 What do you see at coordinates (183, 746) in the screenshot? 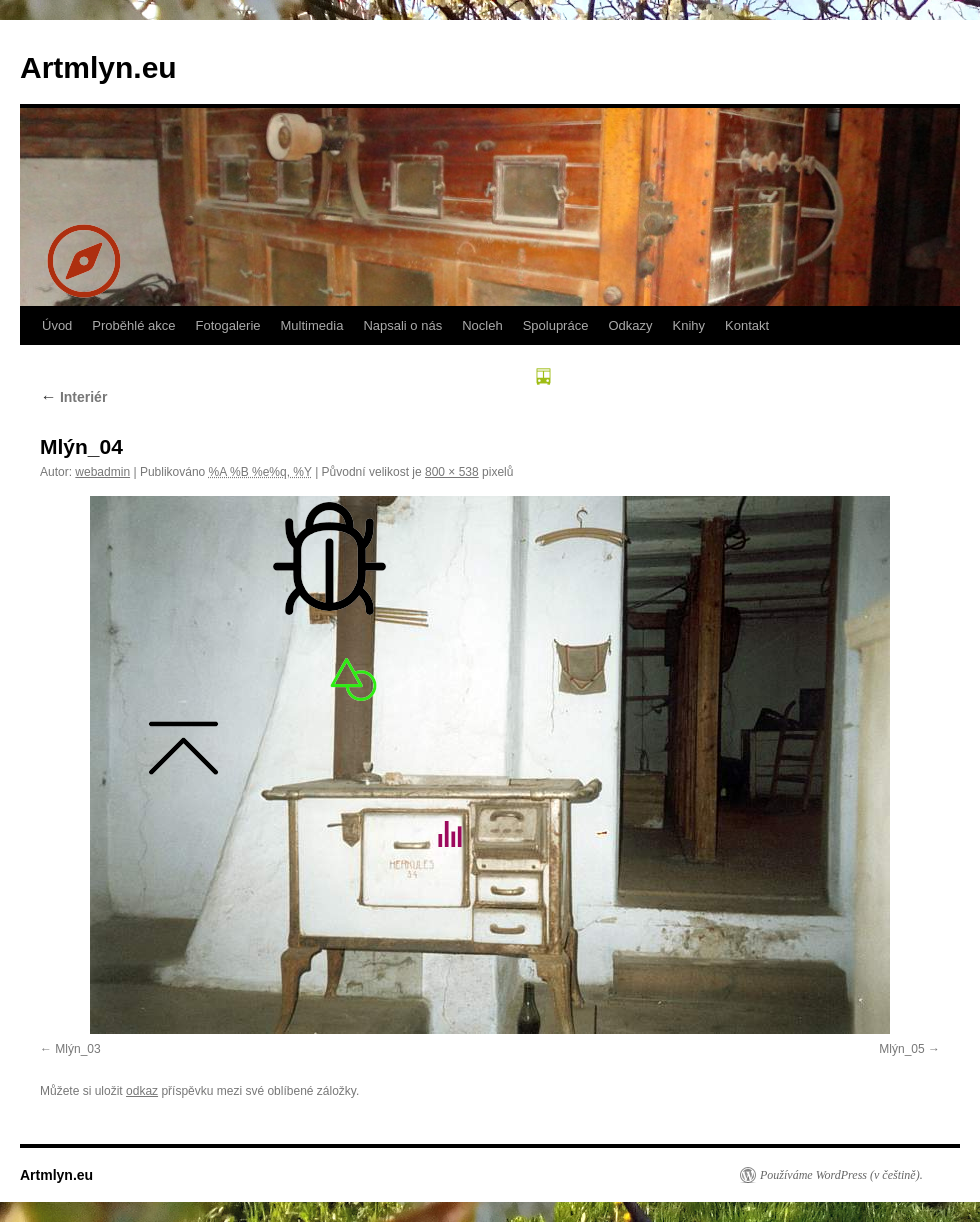
I see `collapse or minimize a section` at bounding box center [183, 746].